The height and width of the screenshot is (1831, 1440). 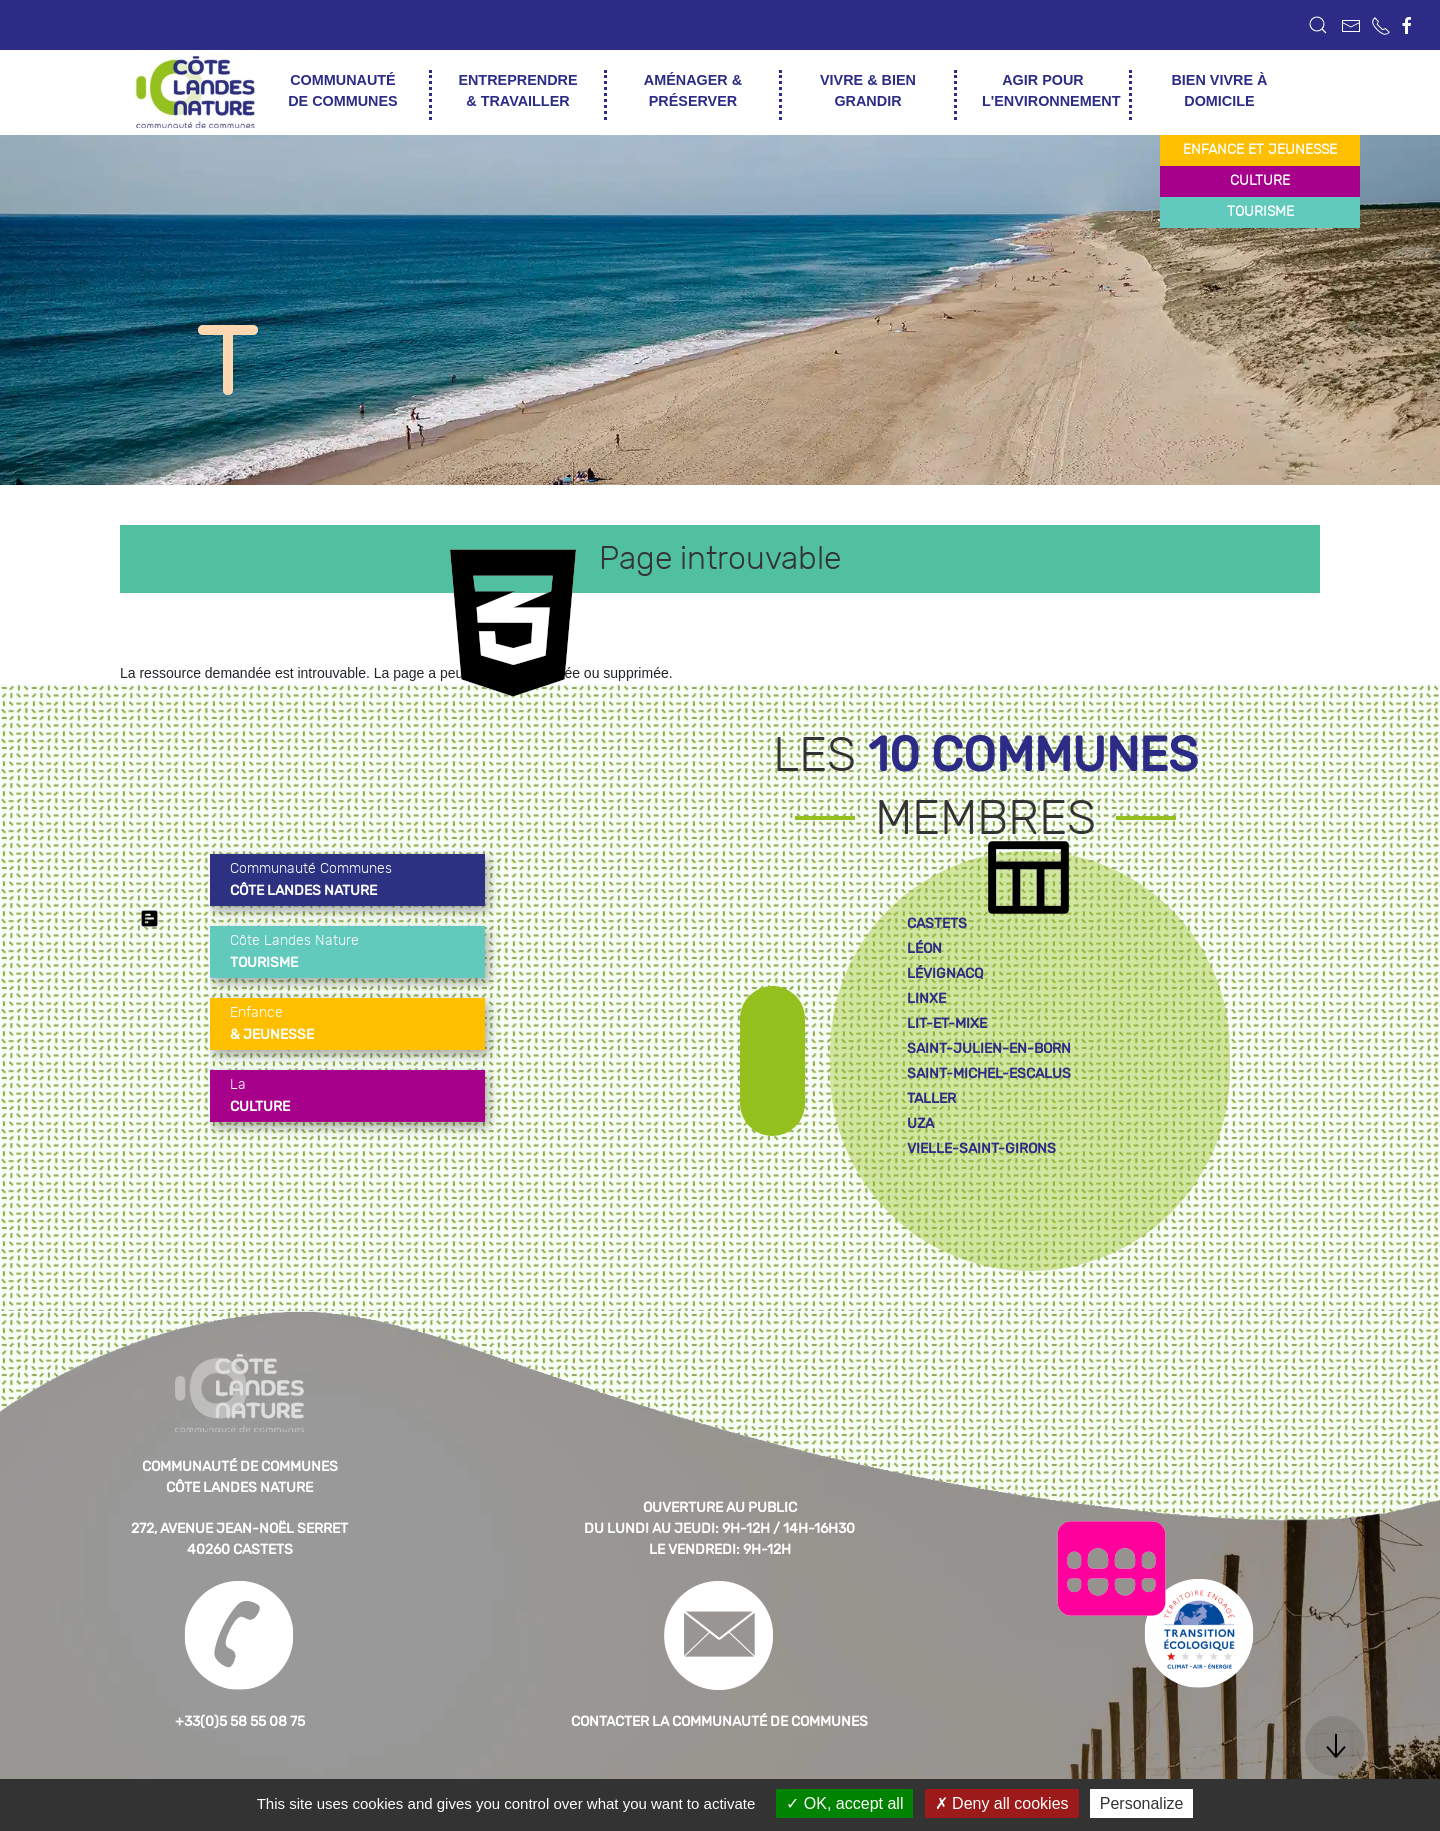 I want to click on indicates CSS3 styling or stylesheet functionality, so click(x=513, y=623).